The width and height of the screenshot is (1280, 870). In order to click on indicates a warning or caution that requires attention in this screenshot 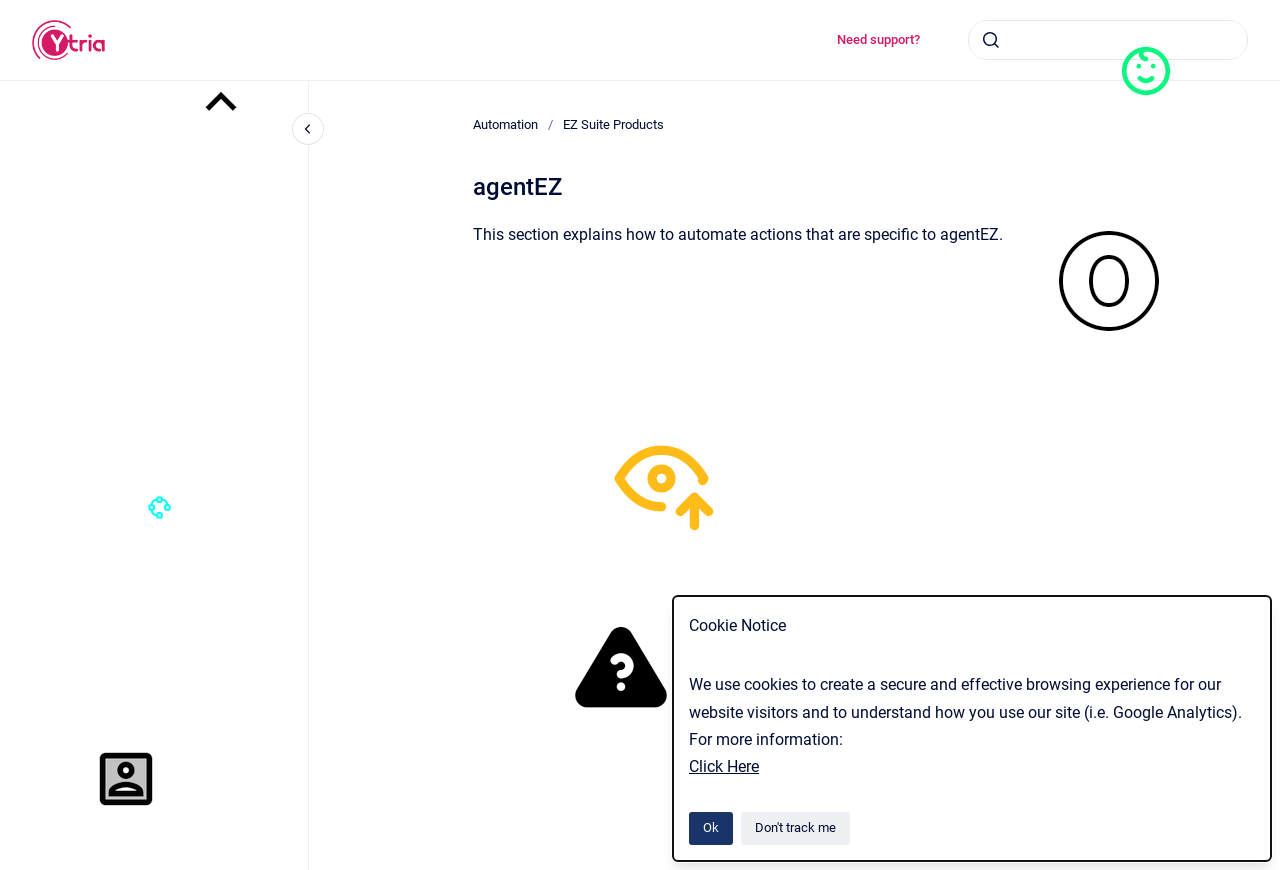, I will do `click(621, 670)`.